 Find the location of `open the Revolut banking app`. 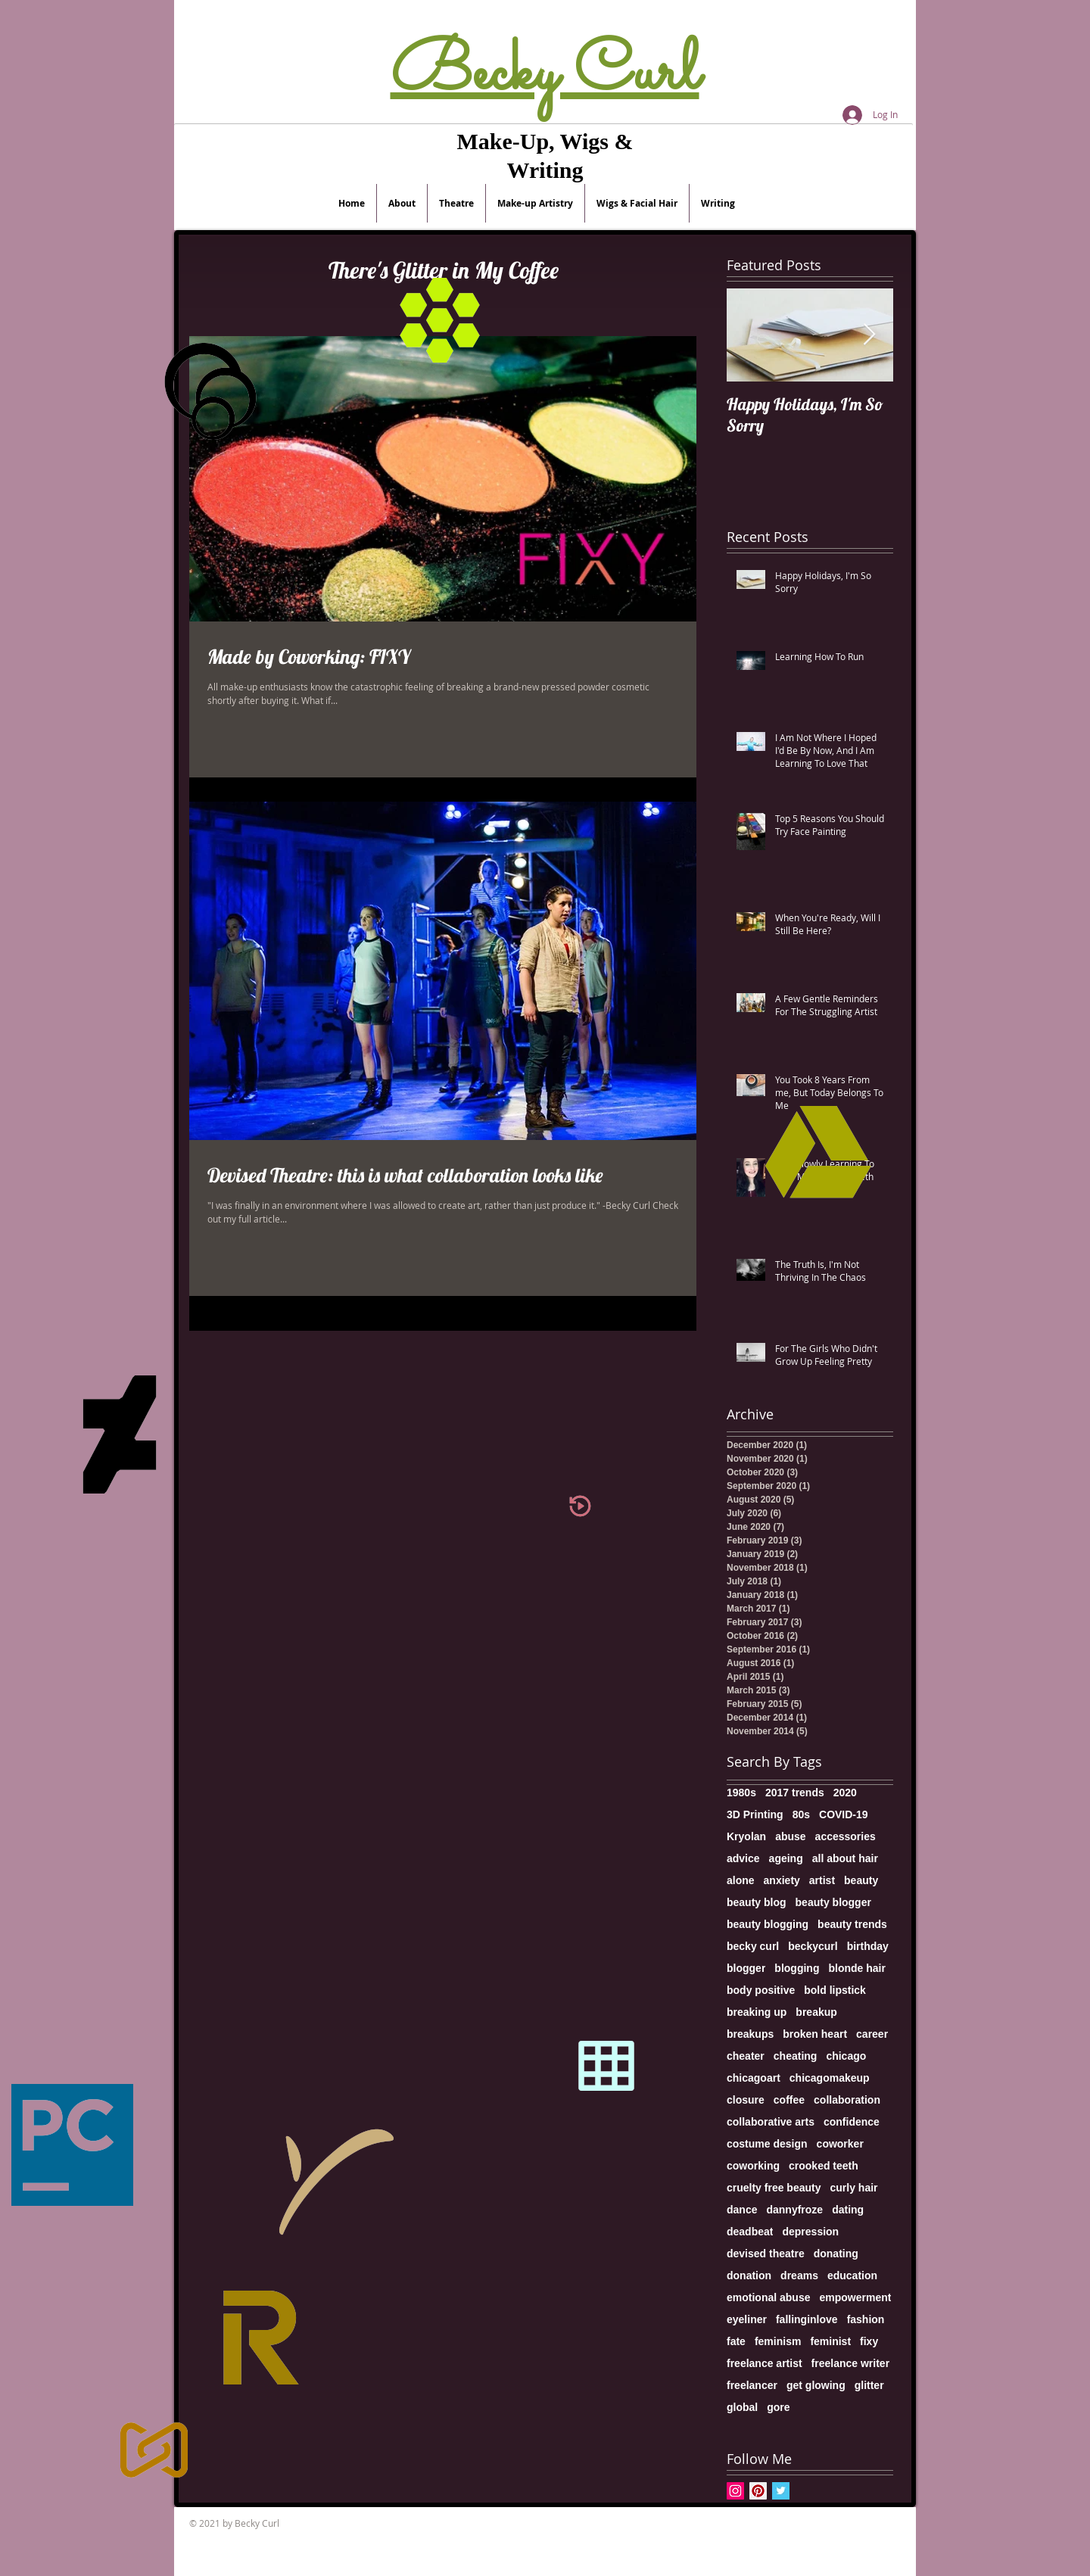

open the Revolut banking app is located at coordinates (261, 2338).